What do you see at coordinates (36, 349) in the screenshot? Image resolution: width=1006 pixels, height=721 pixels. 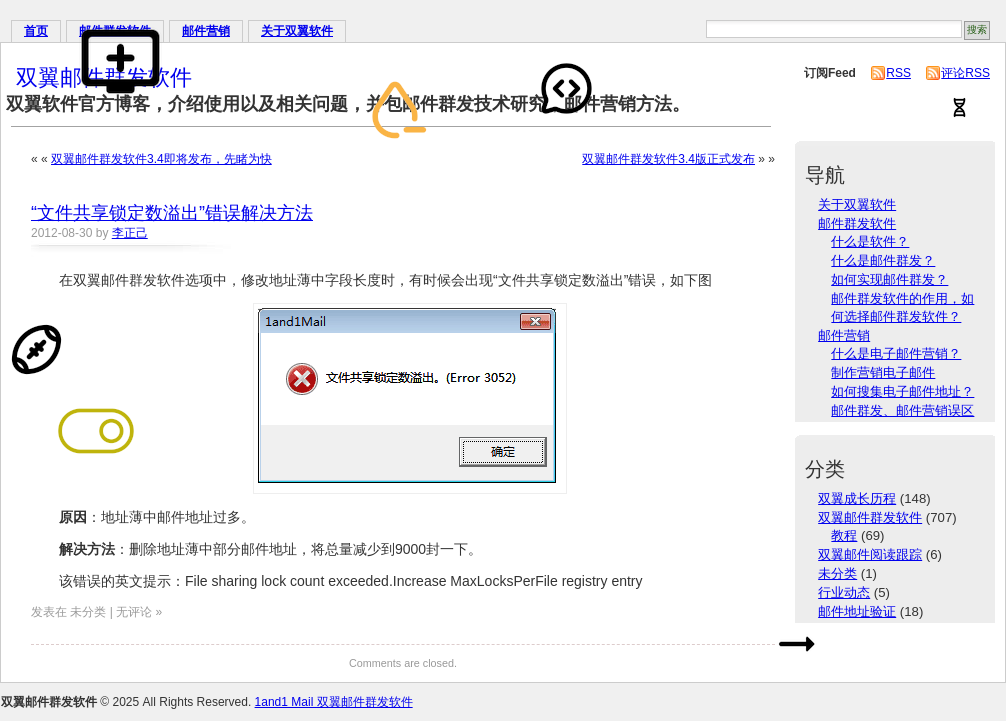 I see `access american football content or scores` at bounding box center [36, 349].